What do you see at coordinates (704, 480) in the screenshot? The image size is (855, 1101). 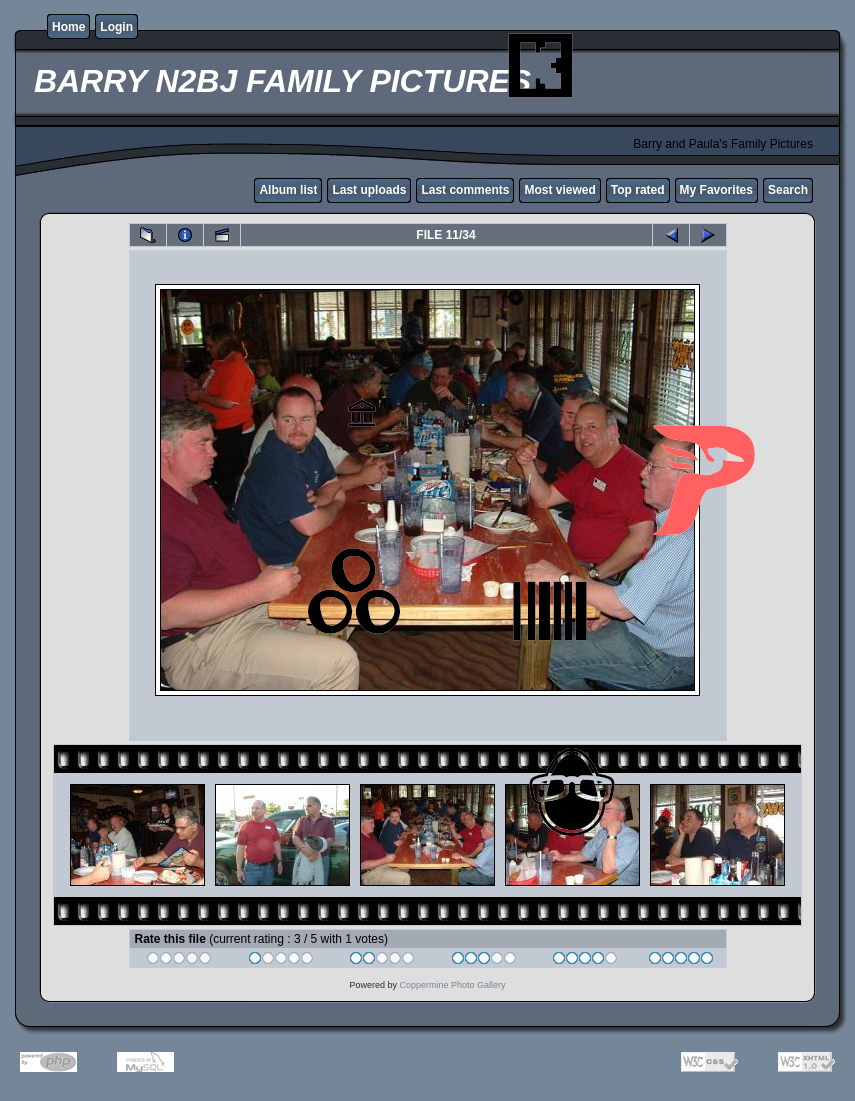 I see `pelican static site generator logo` at bounding box center [704, 480].